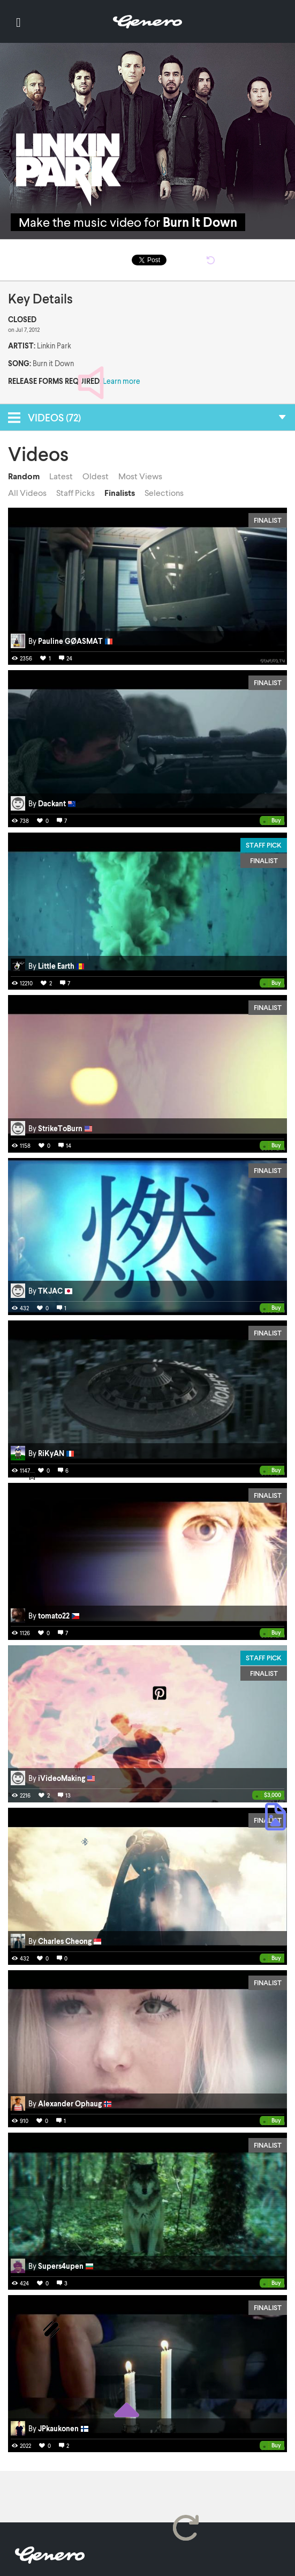 Image resolution: width=295 pixels, height=2576 pixels. I want to click on view image file, so click(275, 1816).